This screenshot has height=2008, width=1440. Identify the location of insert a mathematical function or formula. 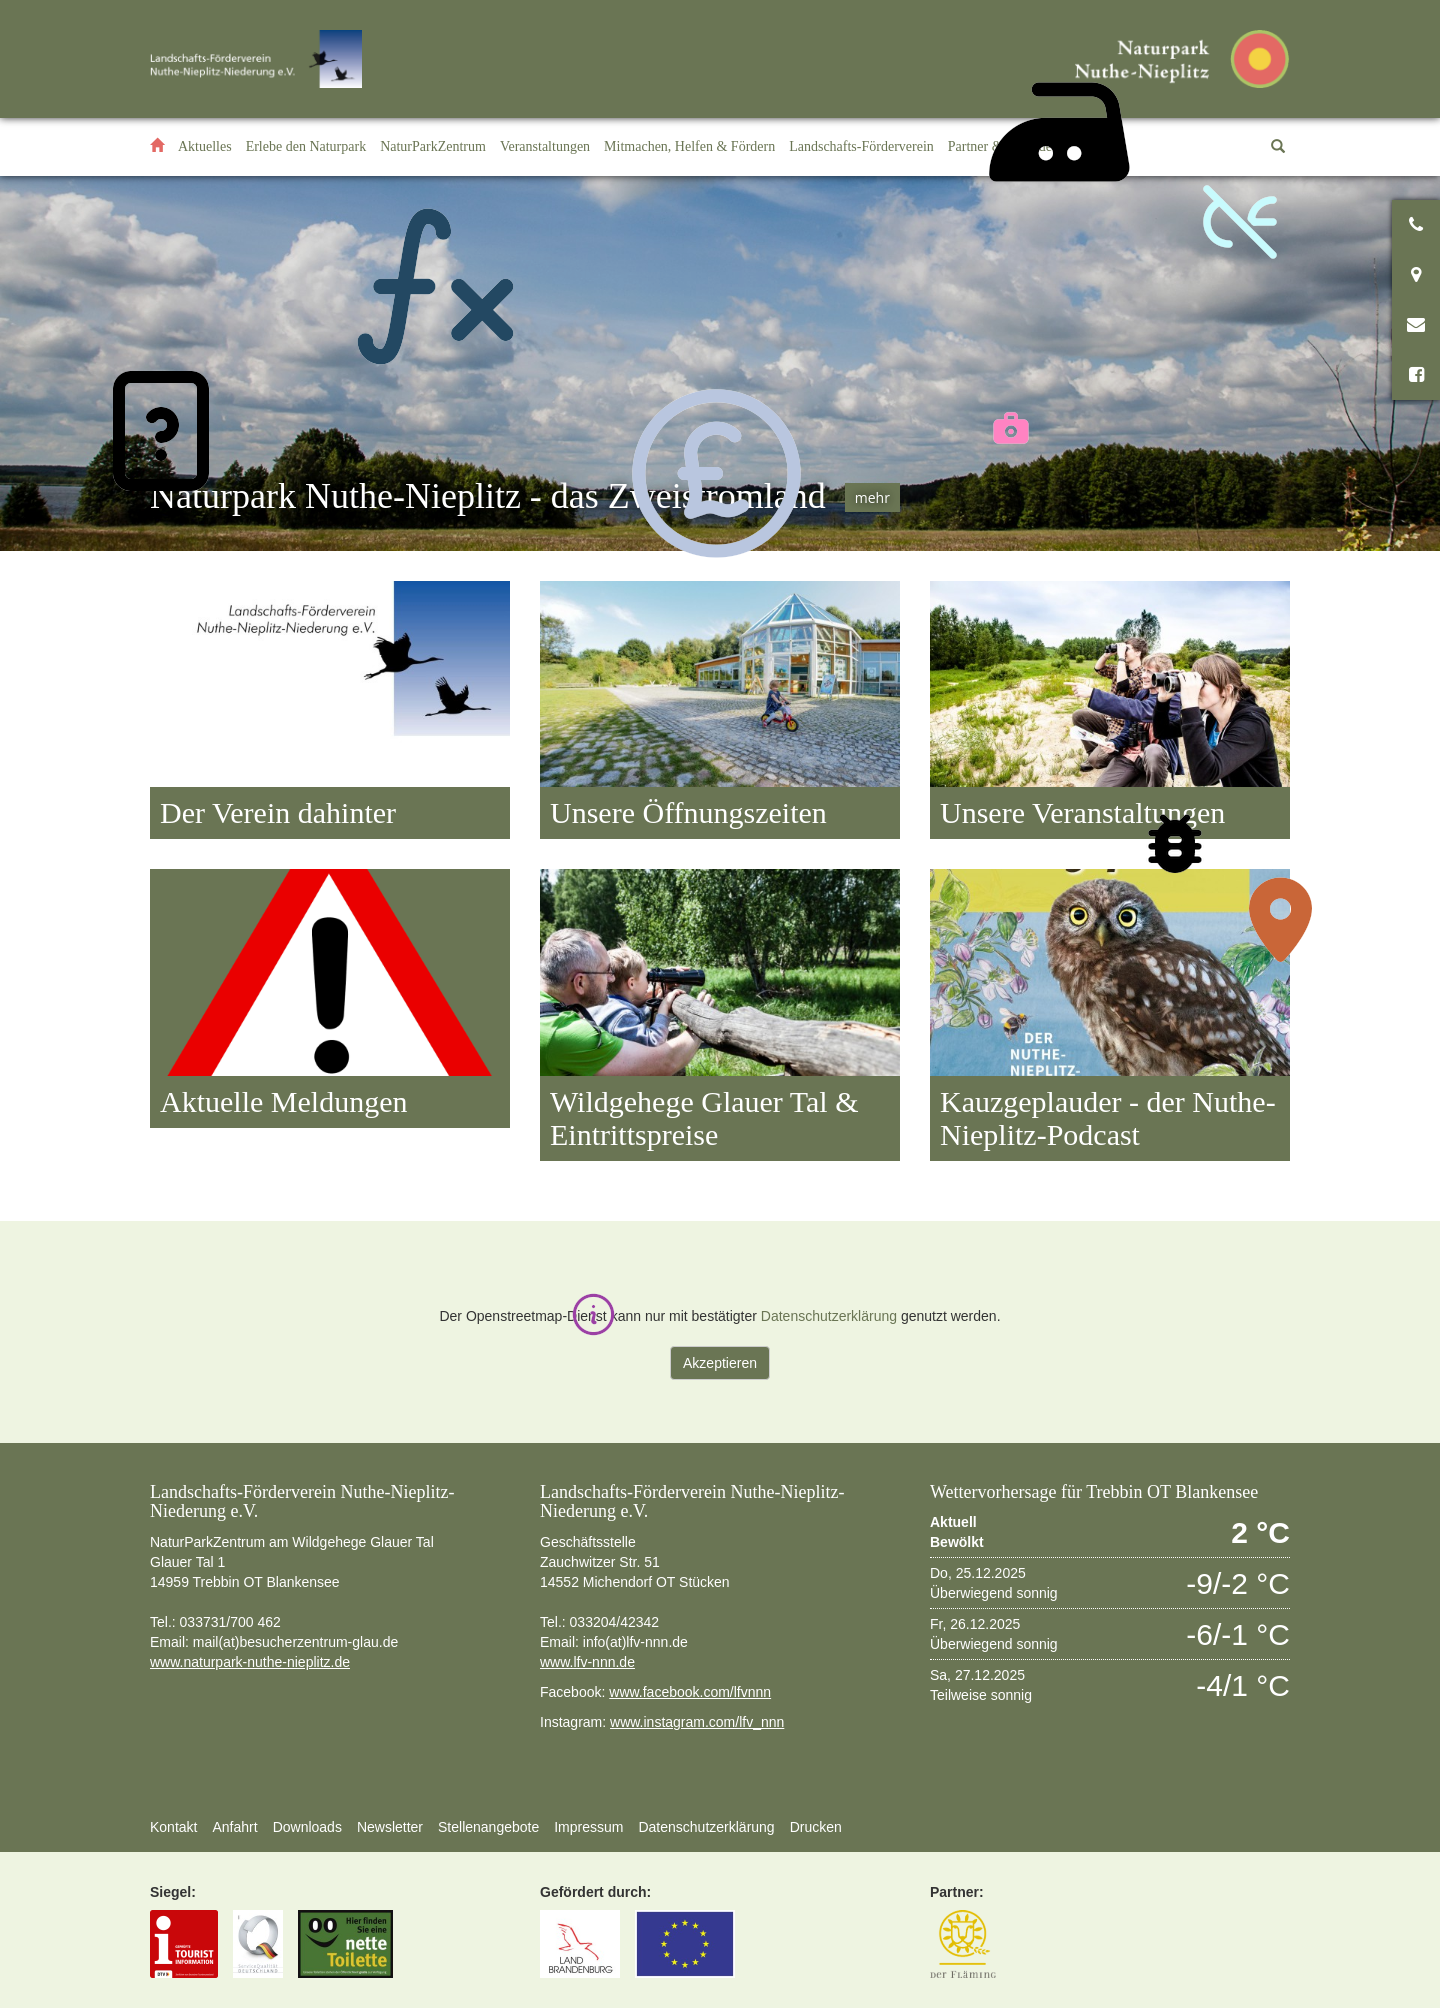
(435, 286).